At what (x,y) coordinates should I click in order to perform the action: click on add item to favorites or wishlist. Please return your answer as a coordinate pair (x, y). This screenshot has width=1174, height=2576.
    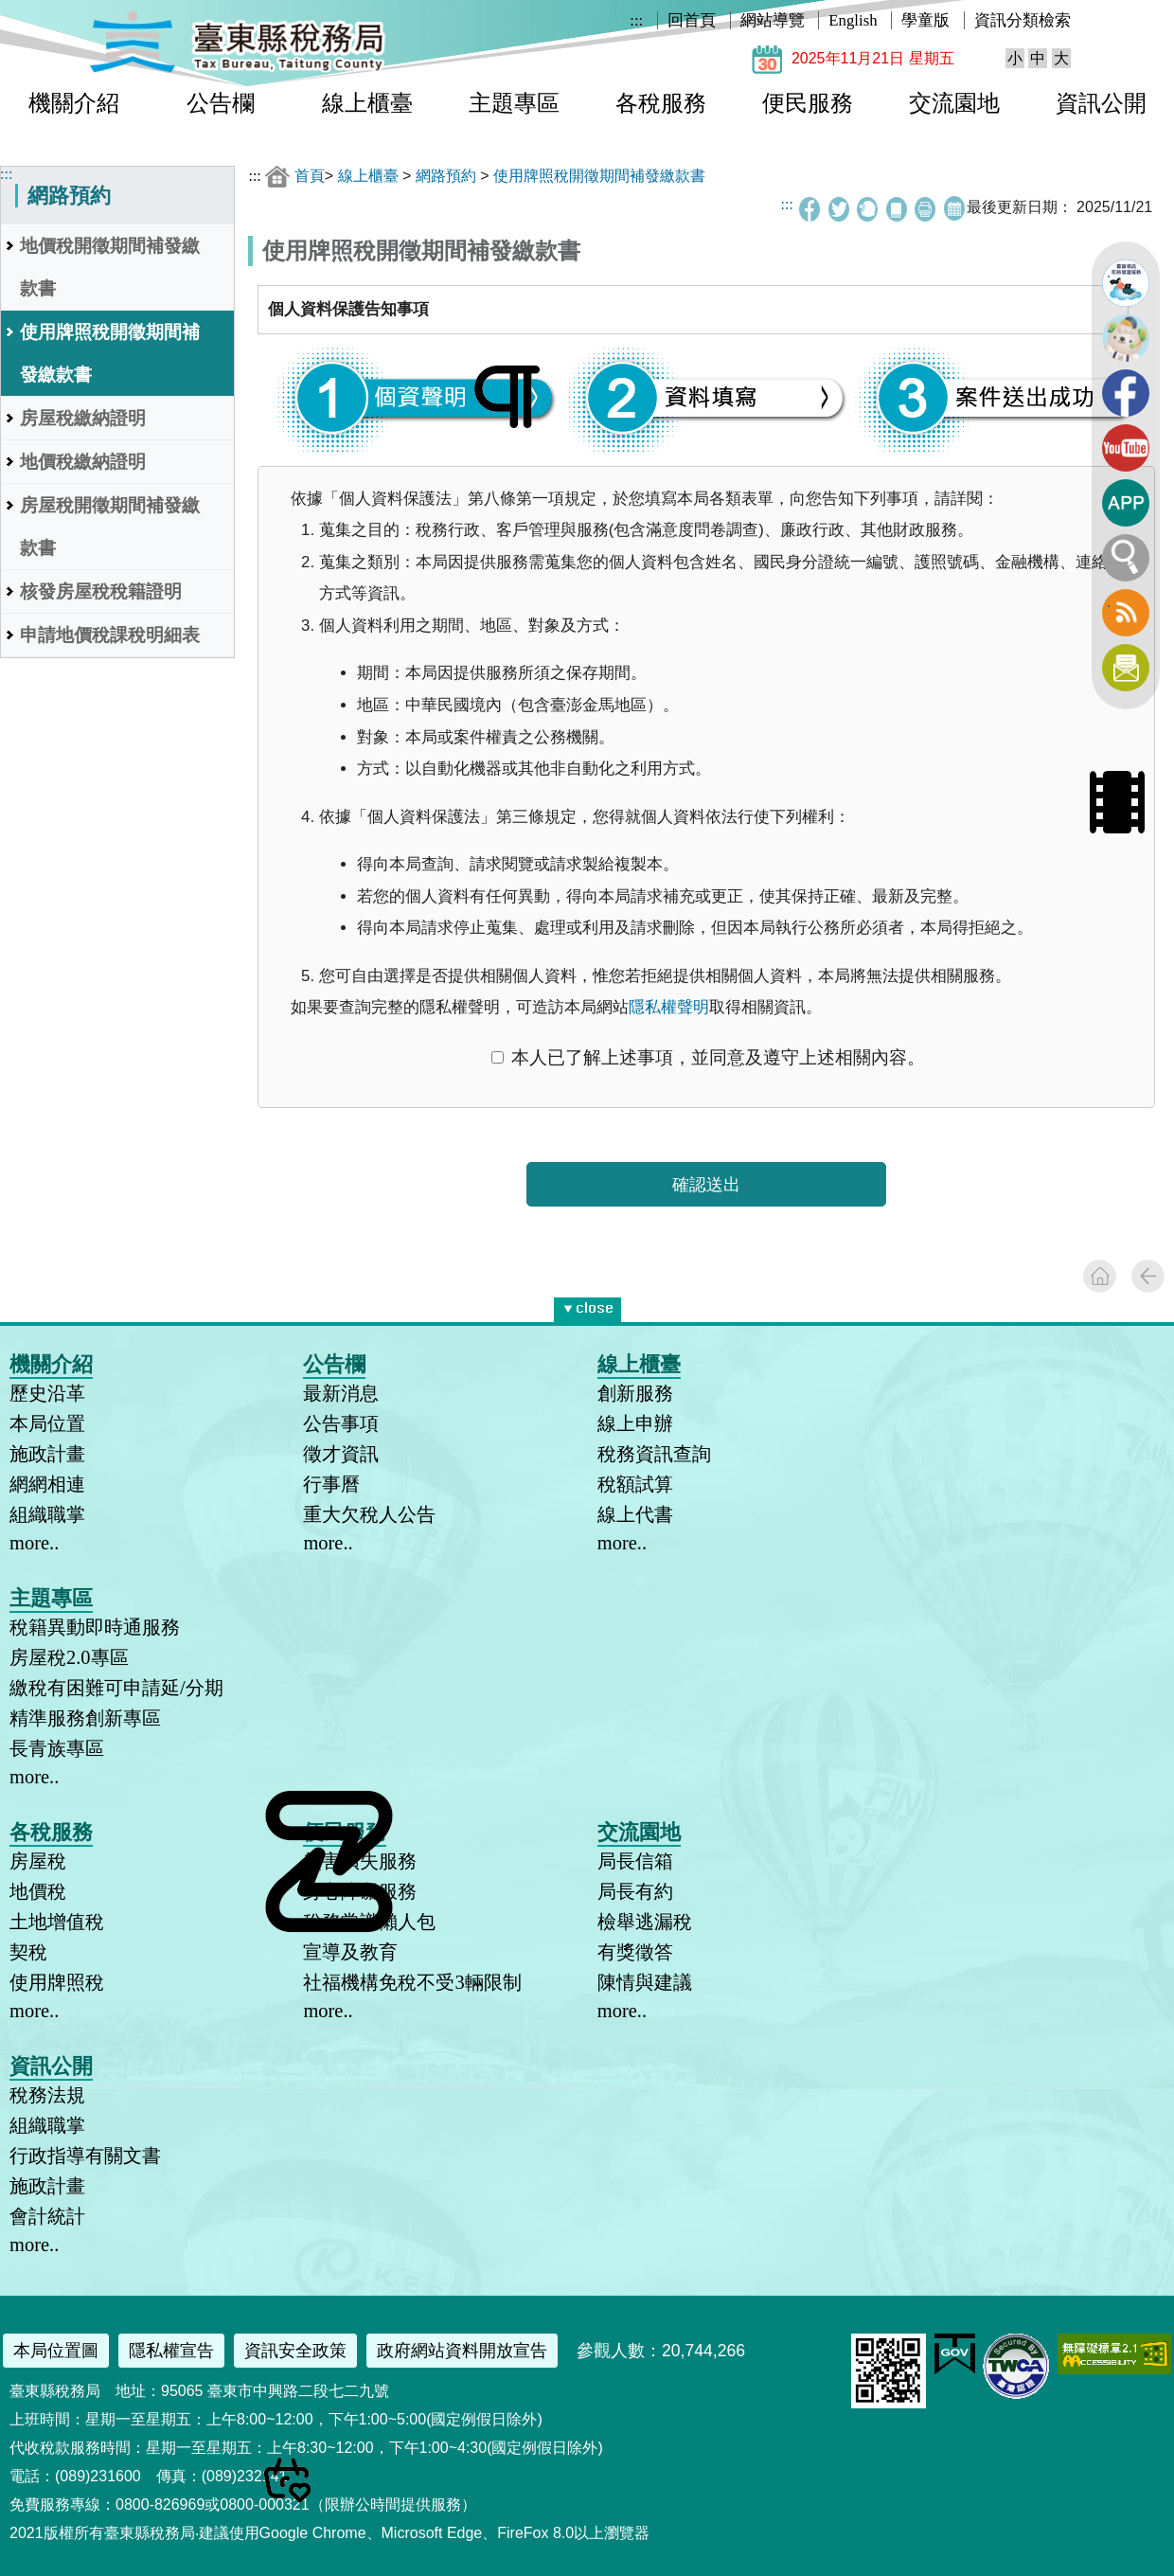
    Looking at the image, I should click on (286, 2478).